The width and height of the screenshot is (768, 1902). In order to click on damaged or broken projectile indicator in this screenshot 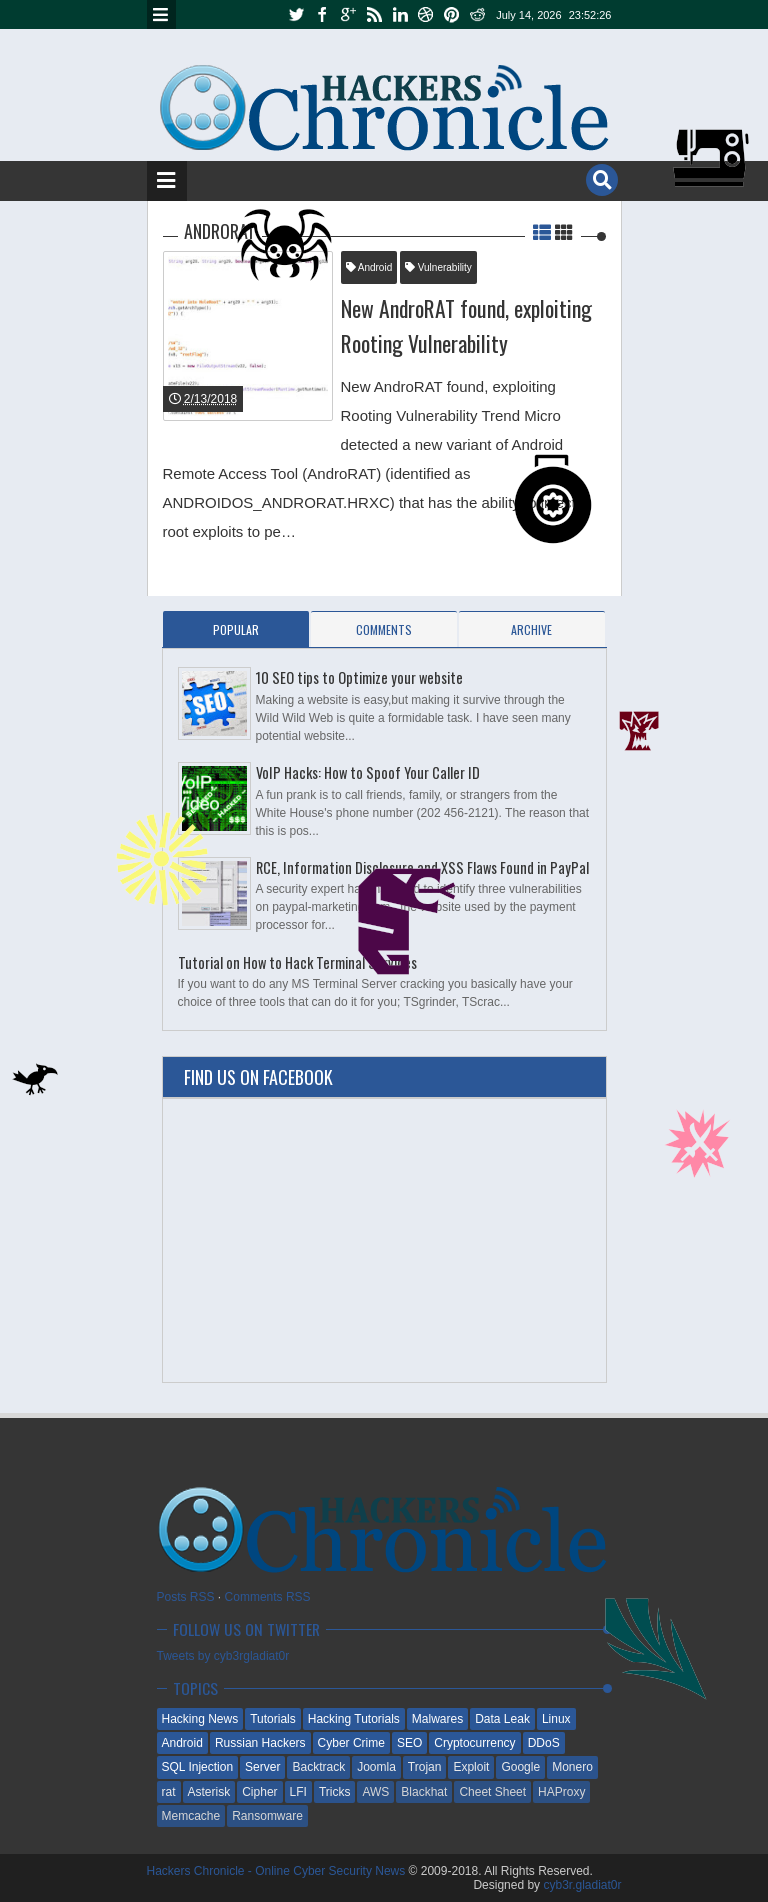, I will do `click(655, 1648)`.